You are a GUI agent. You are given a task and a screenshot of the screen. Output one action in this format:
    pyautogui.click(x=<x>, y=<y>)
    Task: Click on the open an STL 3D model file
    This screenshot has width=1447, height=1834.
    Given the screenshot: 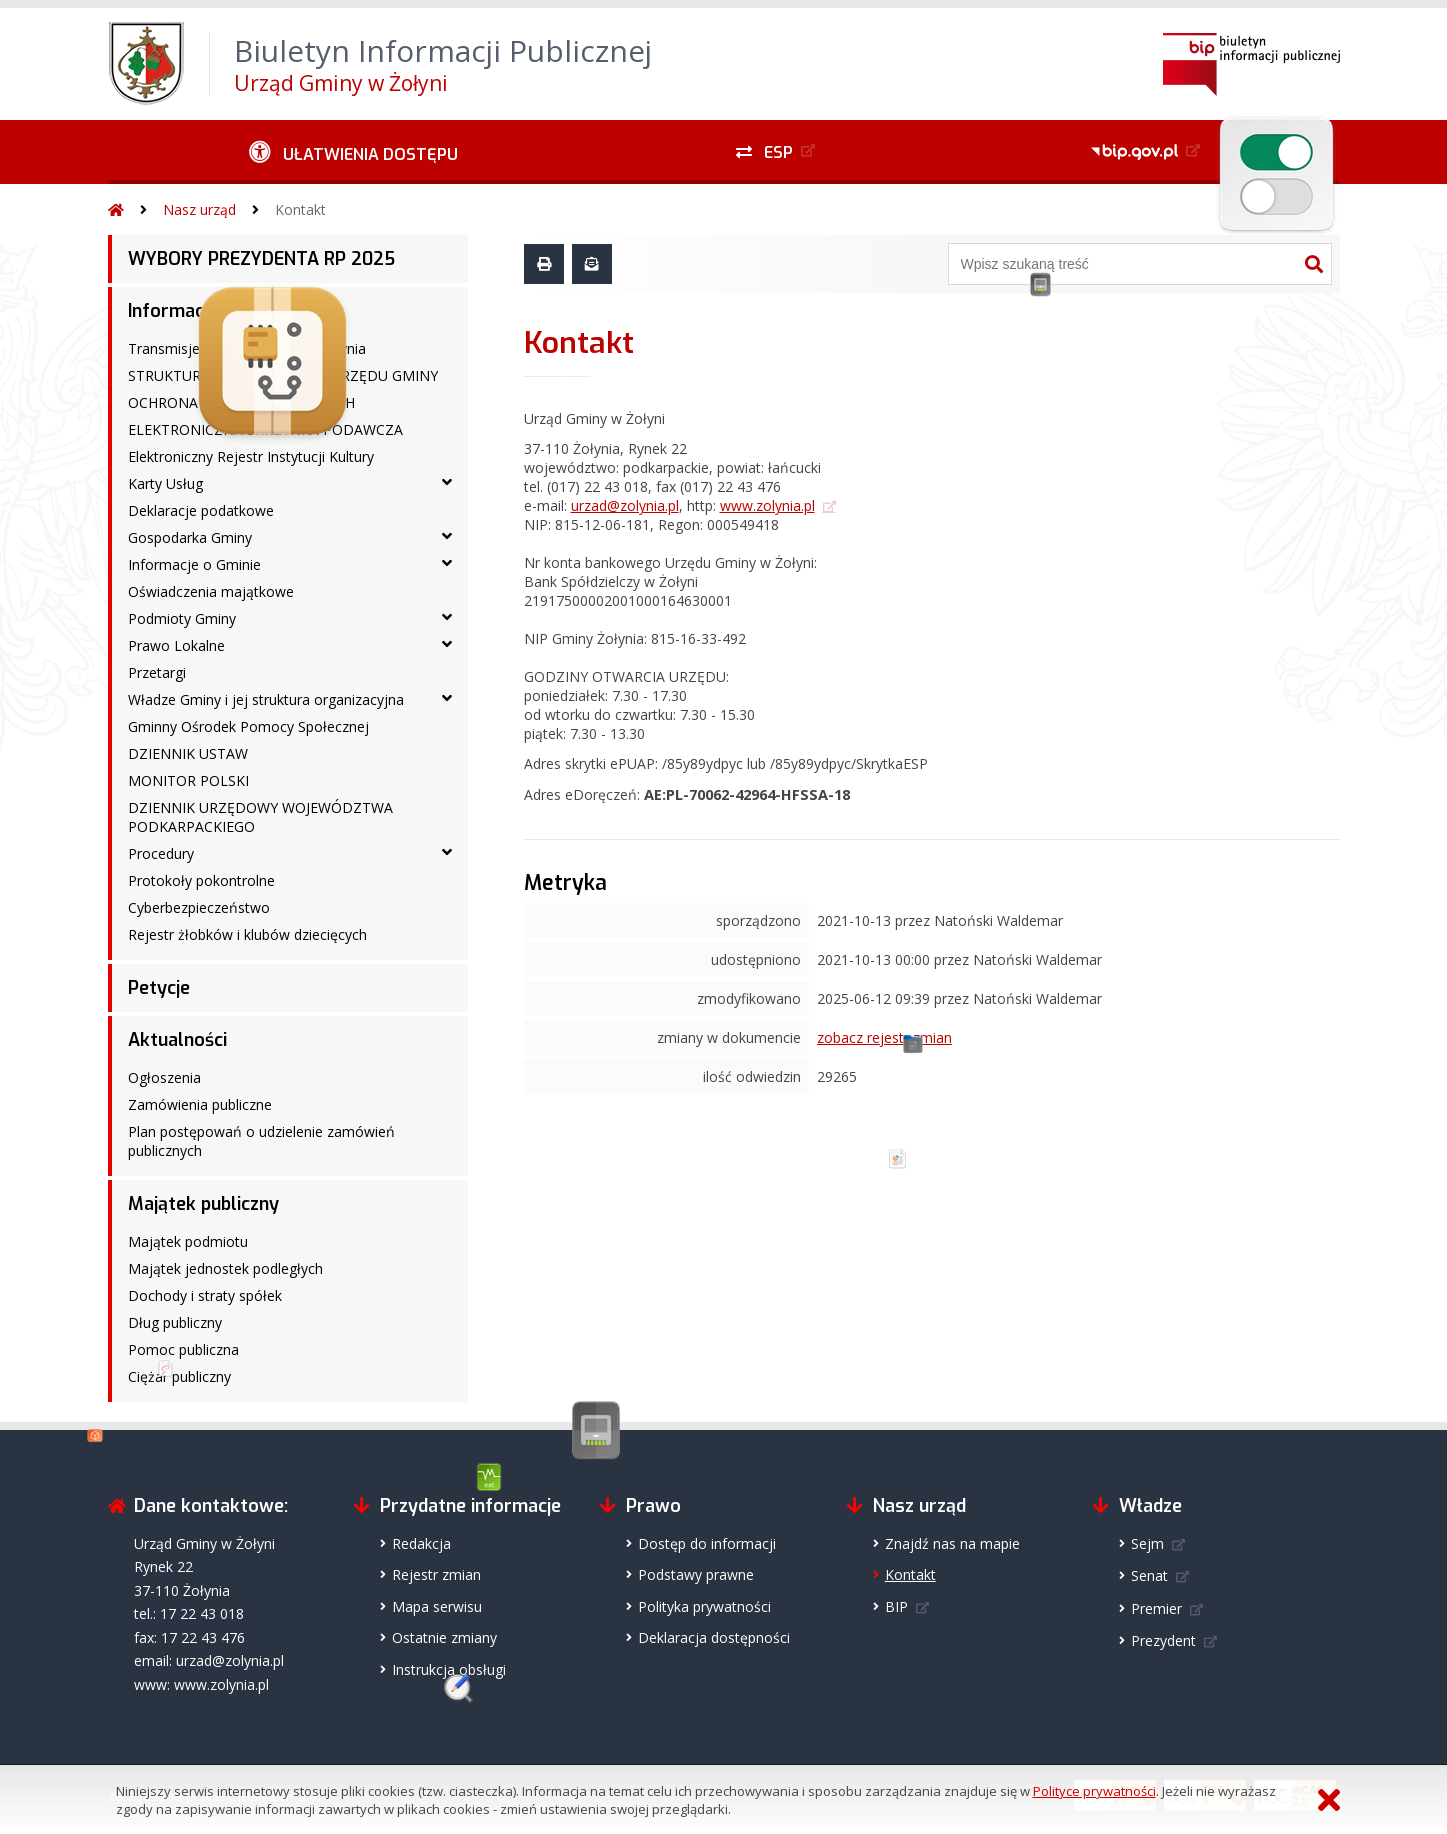 What is the action you would take?
    pyautogui.click(x=95, y=1435)
    